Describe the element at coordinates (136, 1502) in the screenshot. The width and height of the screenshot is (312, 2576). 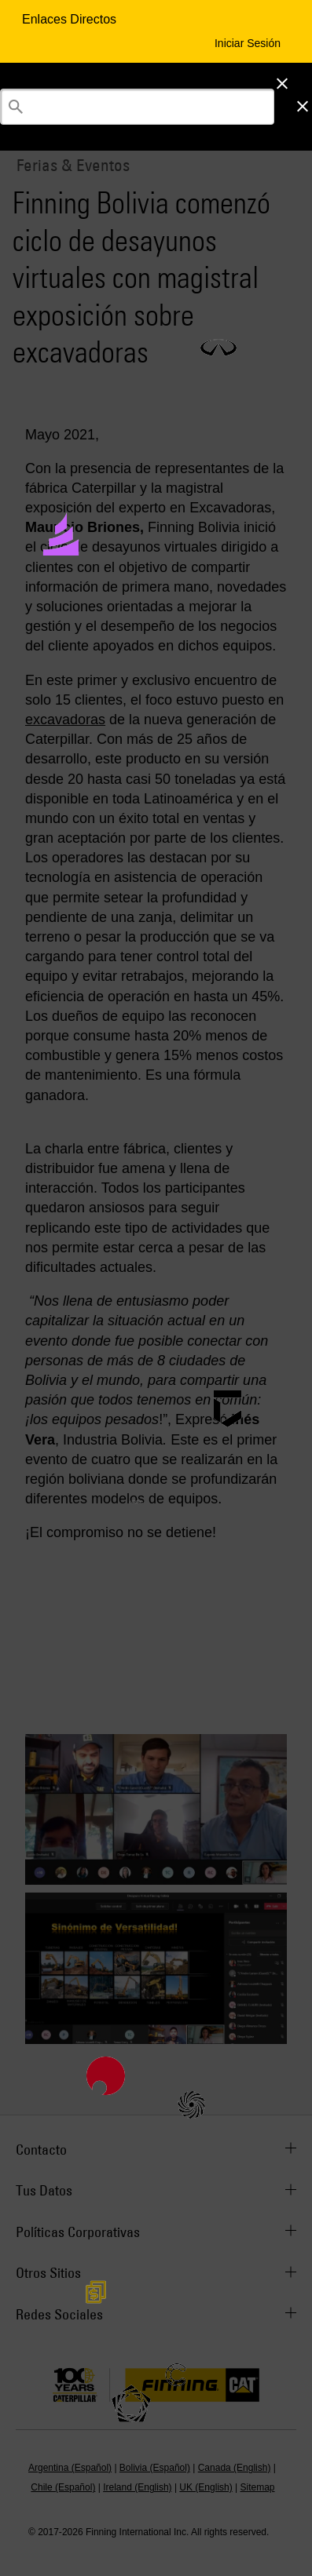
I see `activision company logo` at that location.